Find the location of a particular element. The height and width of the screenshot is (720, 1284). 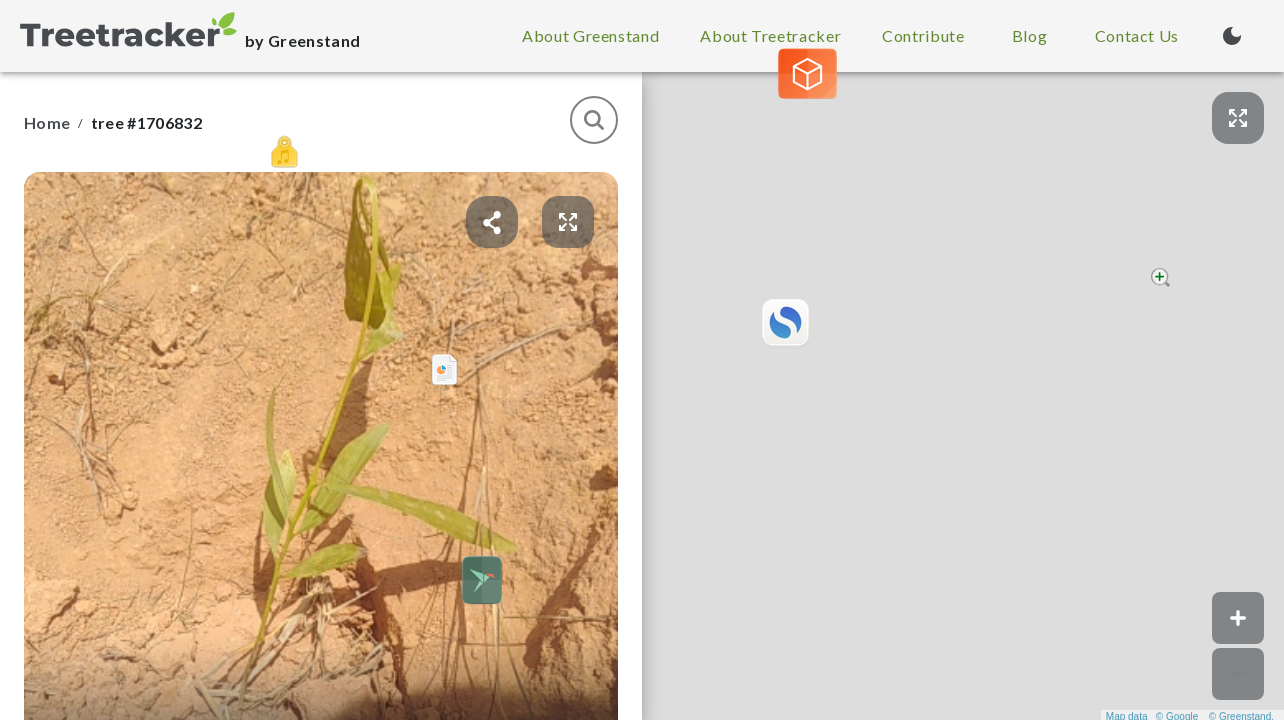

3D model file in STL ASCII format is located at coordinates (807, 71).